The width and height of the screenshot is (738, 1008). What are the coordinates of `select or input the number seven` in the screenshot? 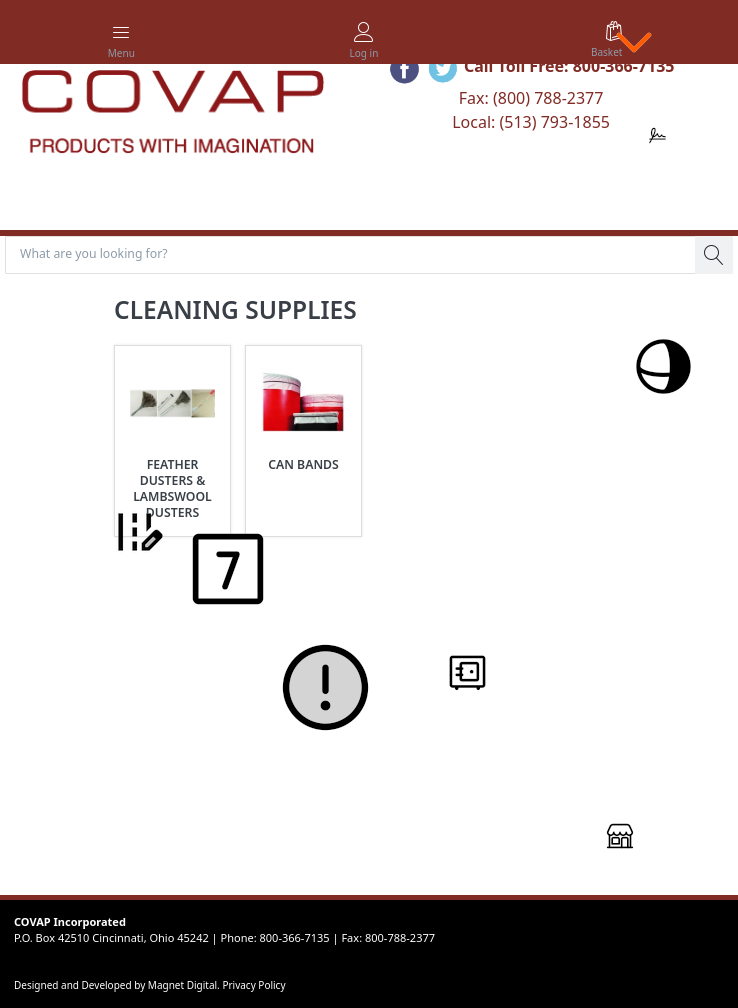 It's located at (228, 569).